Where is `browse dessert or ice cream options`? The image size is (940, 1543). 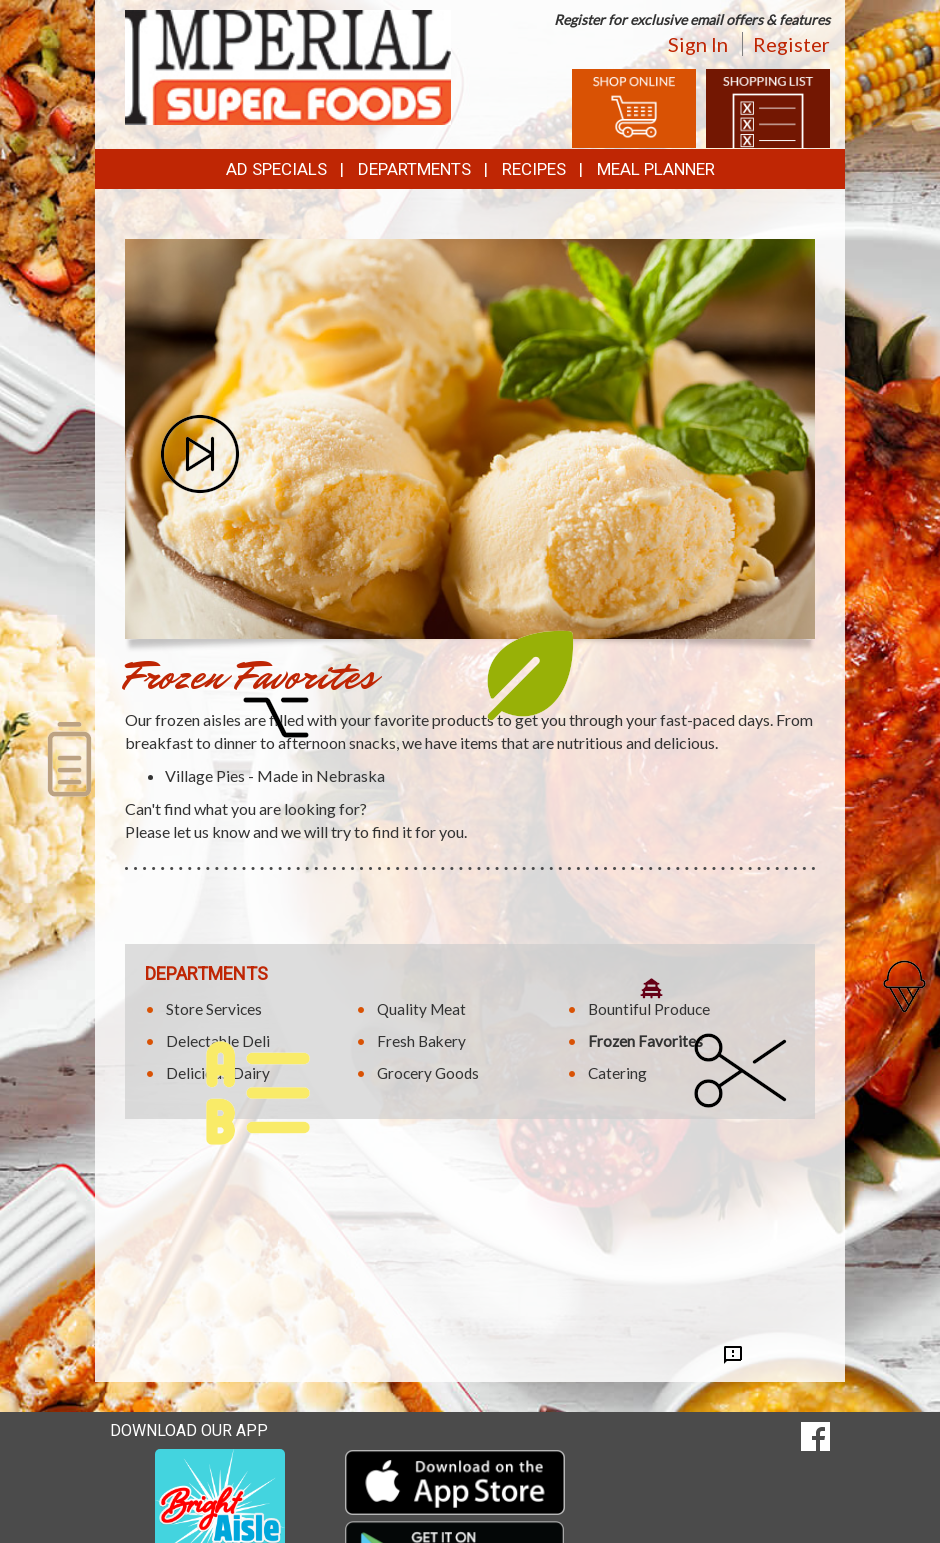 browse dessert or ice cream options is located at coordinates (904, 985).